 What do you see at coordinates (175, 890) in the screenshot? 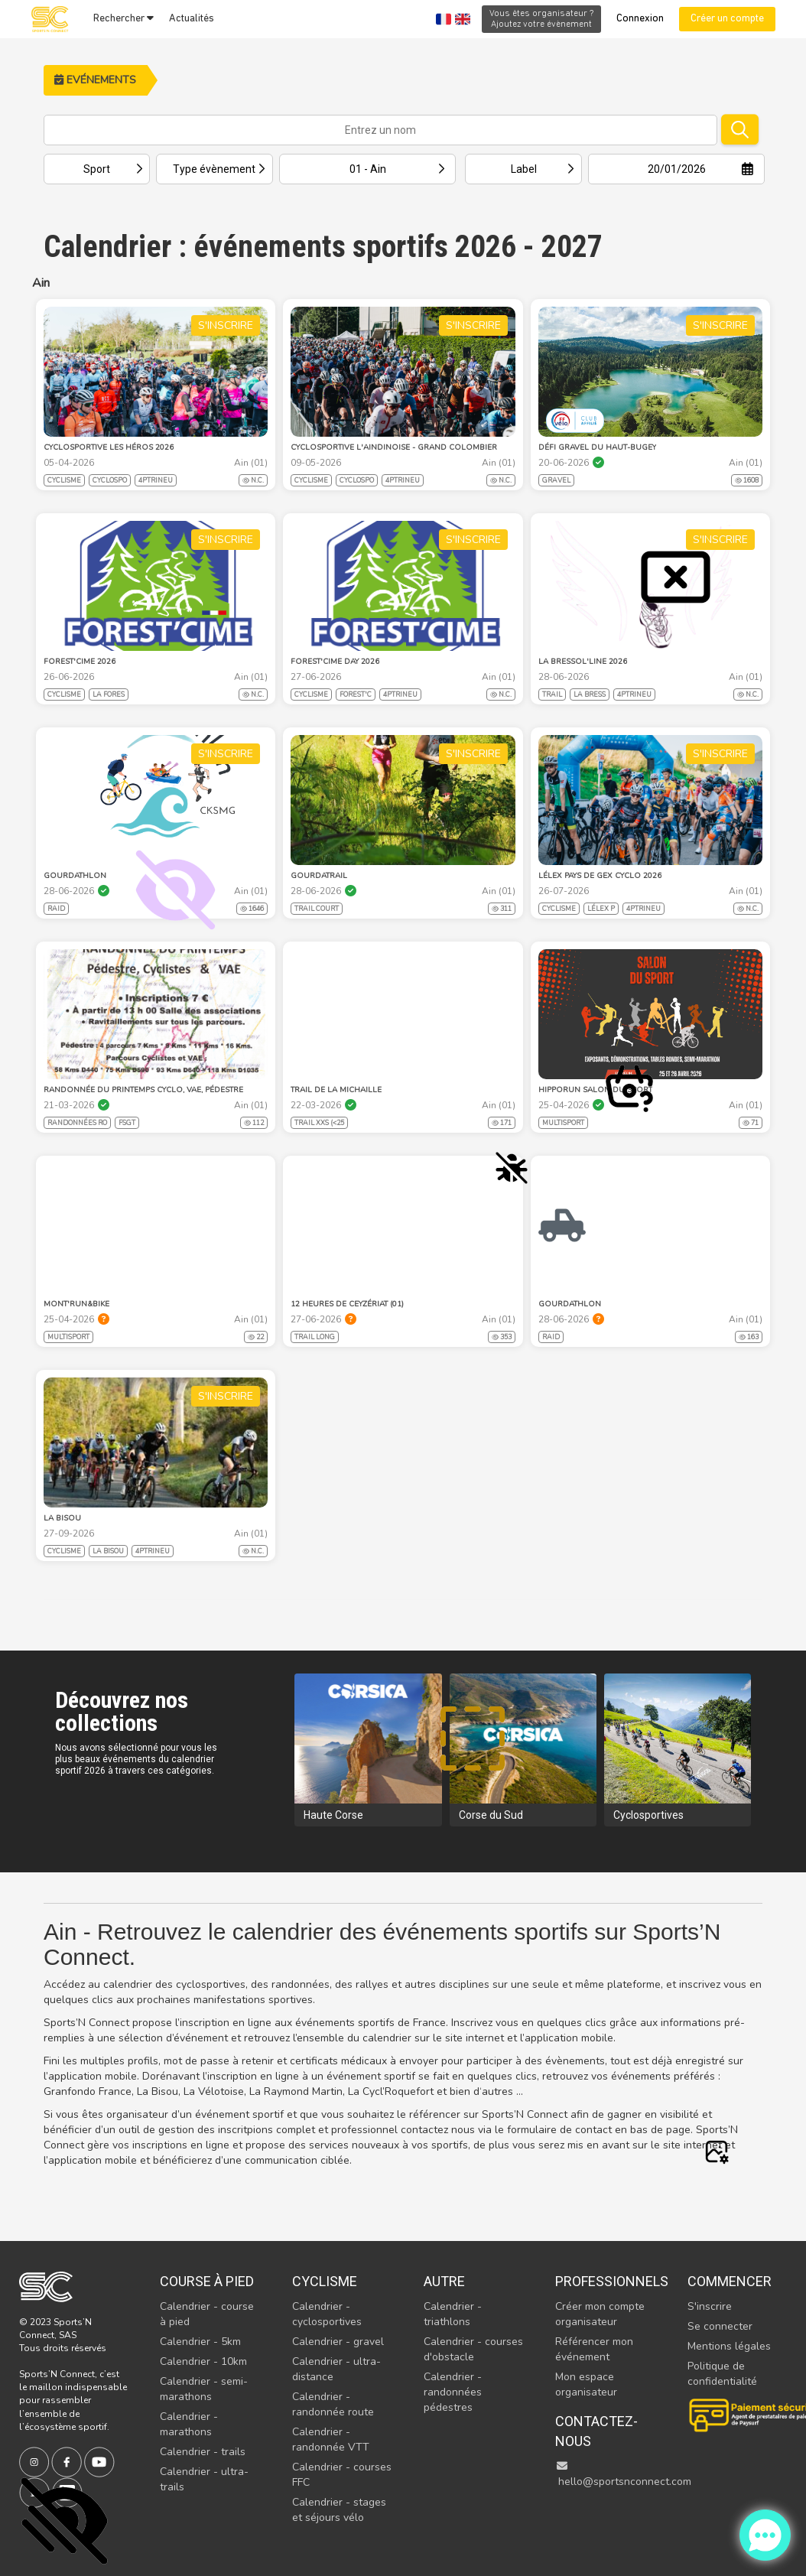
I see `hide password or sensitive content` at bounding box center [175, 890].